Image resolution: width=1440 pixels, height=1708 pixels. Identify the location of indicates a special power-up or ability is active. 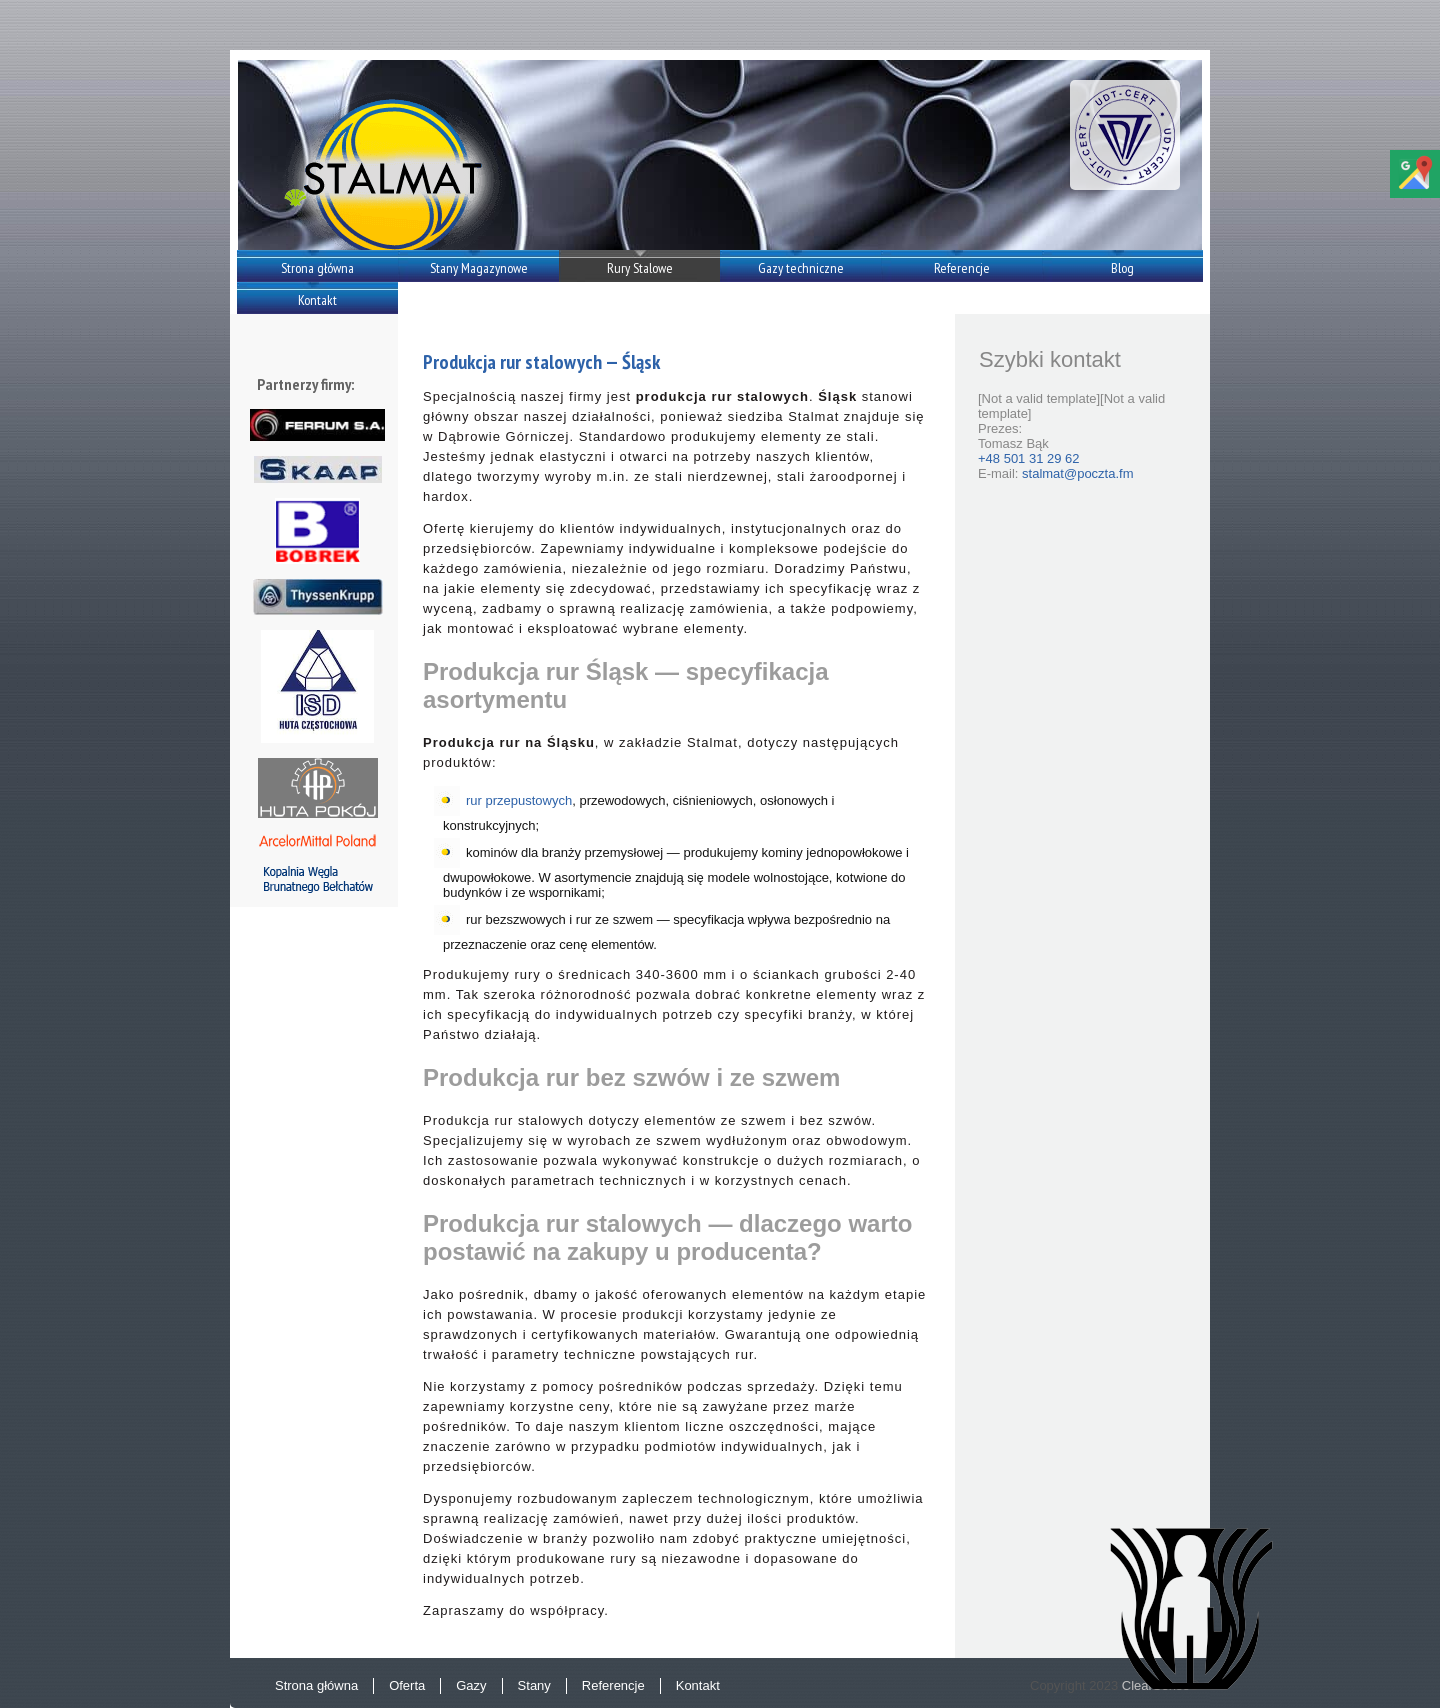
(1191, 1609).